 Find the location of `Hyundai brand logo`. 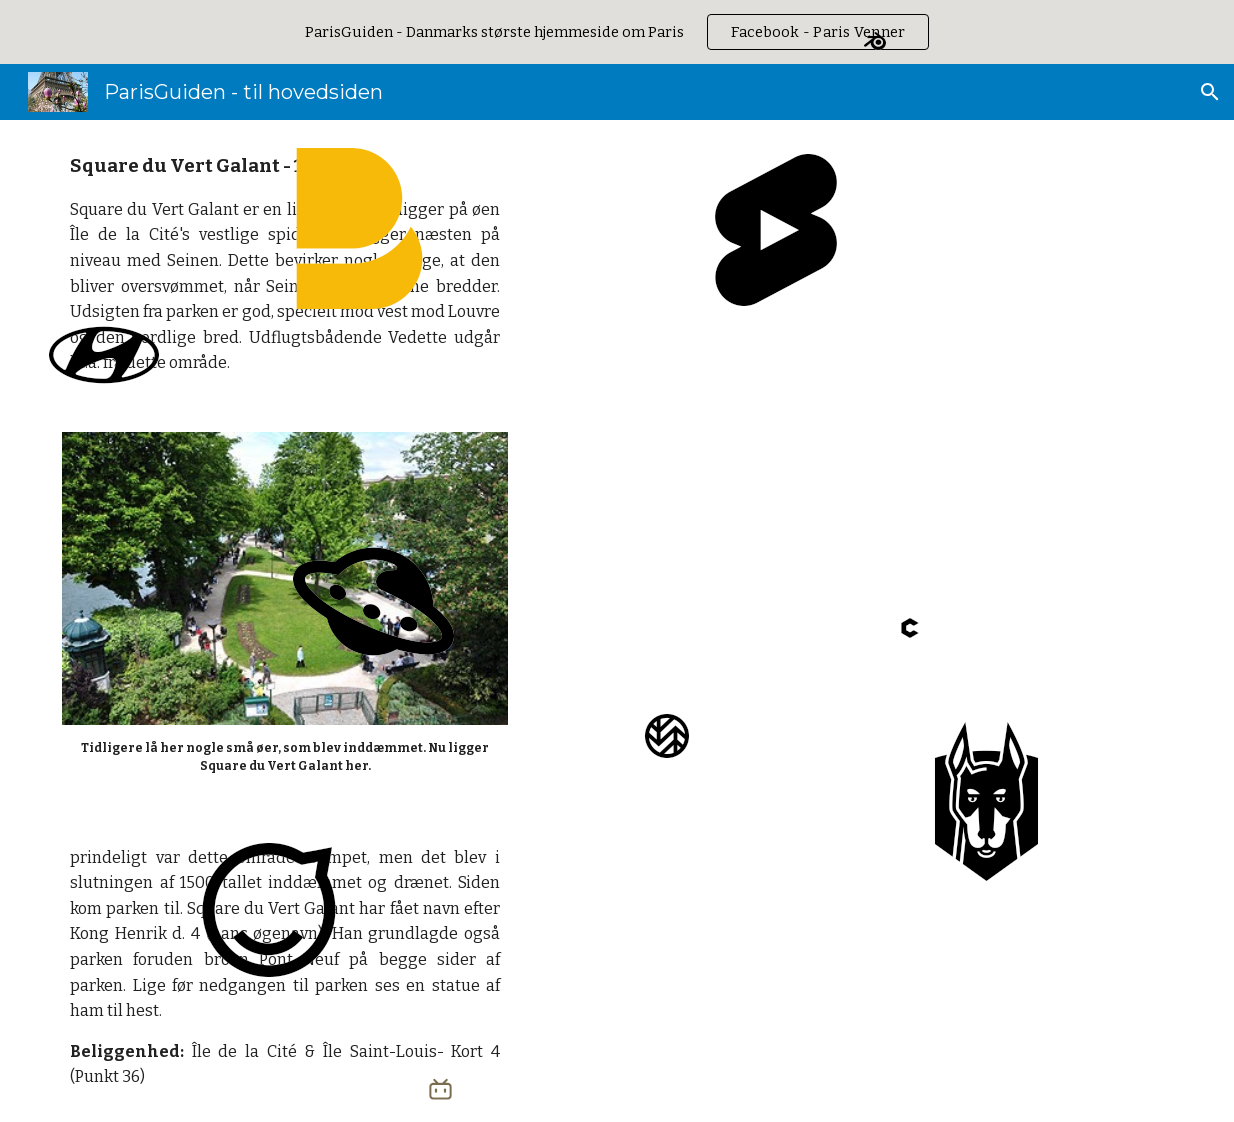

Hyundai brand logo is located at coordinates (104, 355).